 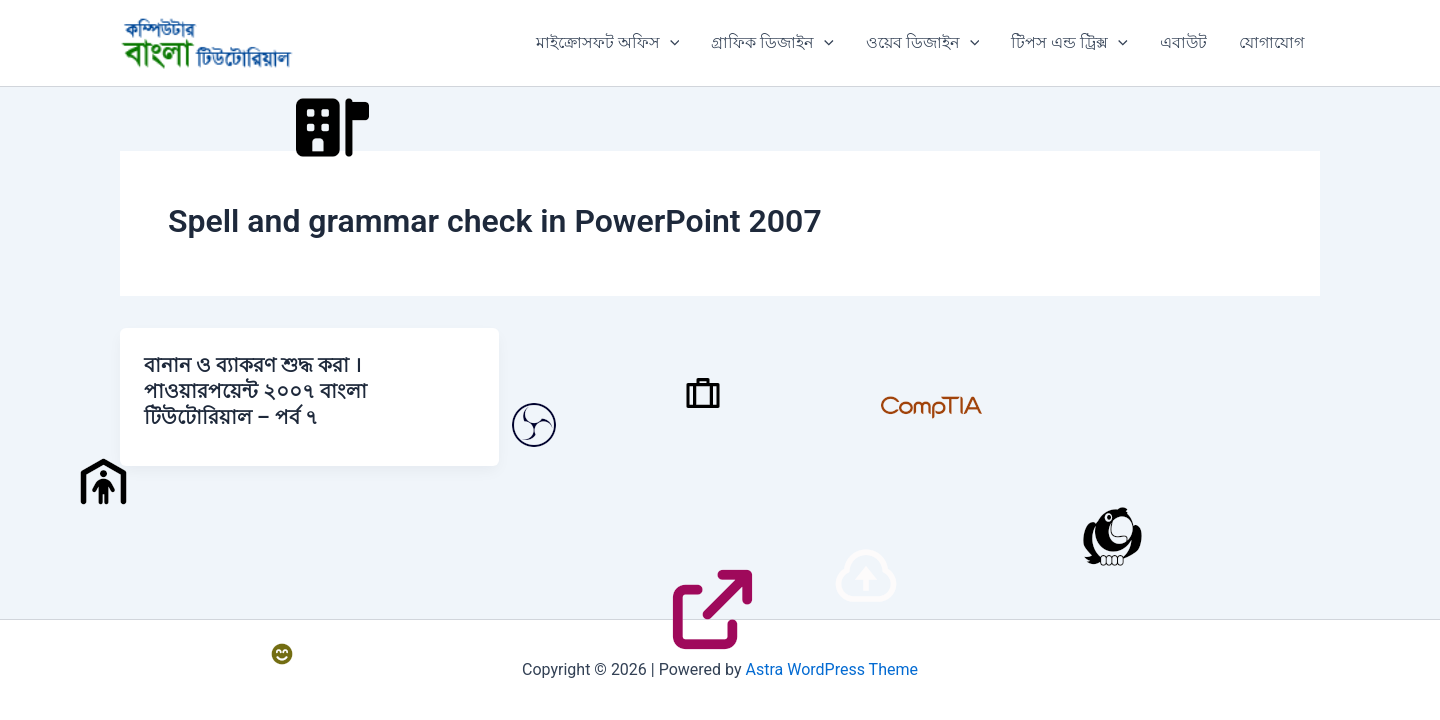 What do you see at coordinates (703, 393) in the screenshot?
I see `access travel or trip planning features` at bounding box center [703, 393].